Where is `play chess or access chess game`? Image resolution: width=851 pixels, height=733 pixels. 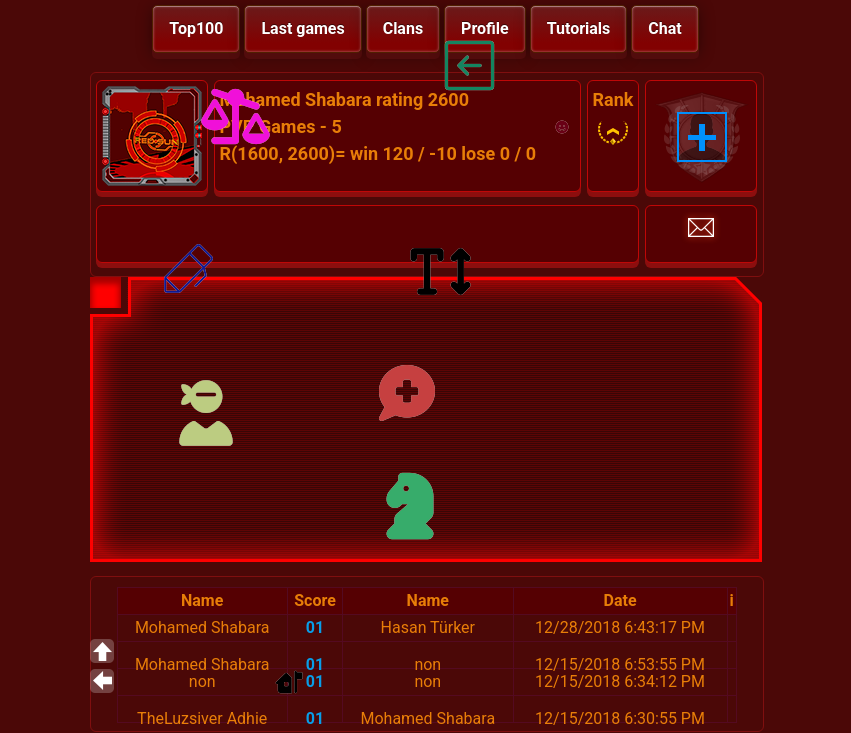
play chess or access chess game is located at coordinates (410, 508).